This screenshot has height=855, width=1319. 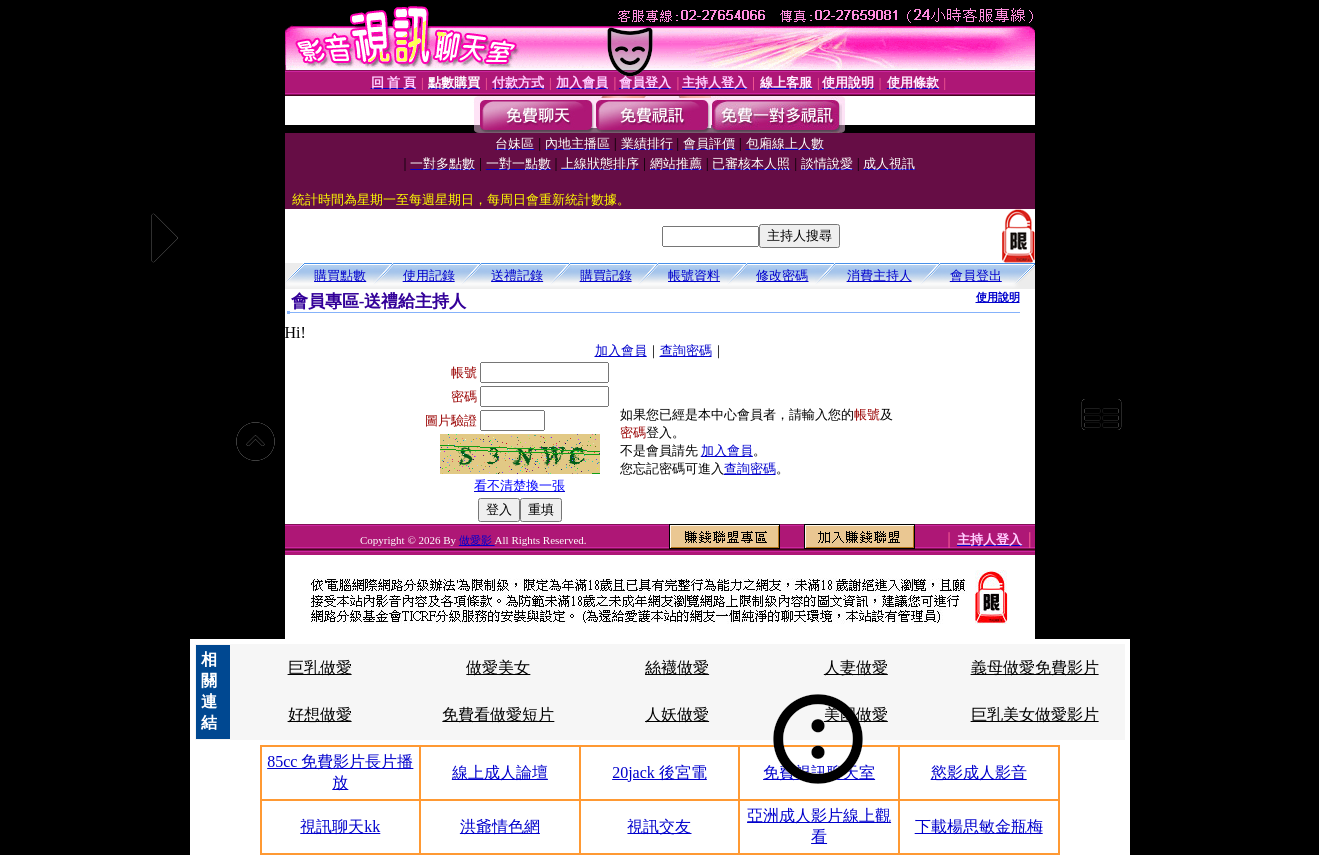 What do you see at coordinates (818, 739) in the screenshot?
I see `open more options menu` at bounding box center [818, 739].